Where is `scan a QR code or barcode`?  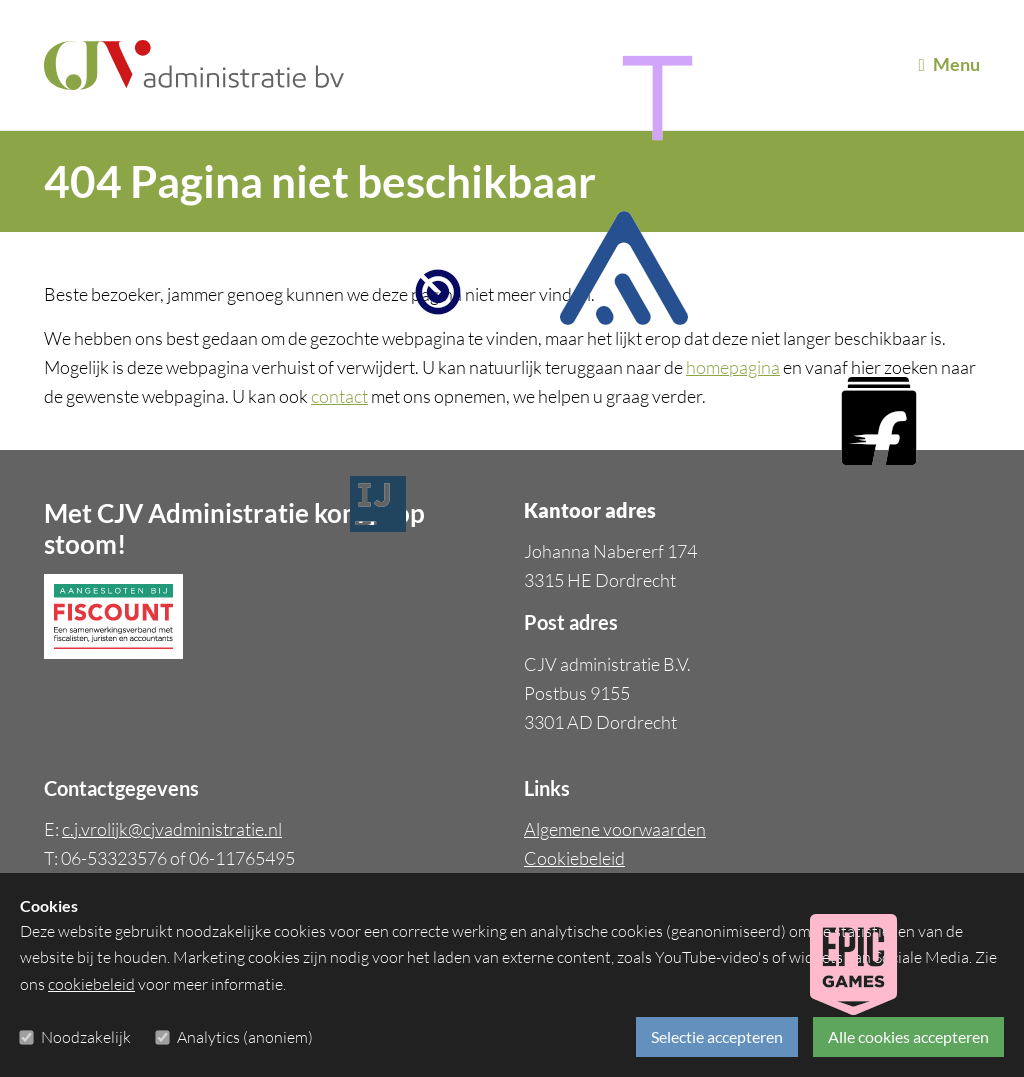
scan a QR code or barcode is located at coordinates (438, 292).